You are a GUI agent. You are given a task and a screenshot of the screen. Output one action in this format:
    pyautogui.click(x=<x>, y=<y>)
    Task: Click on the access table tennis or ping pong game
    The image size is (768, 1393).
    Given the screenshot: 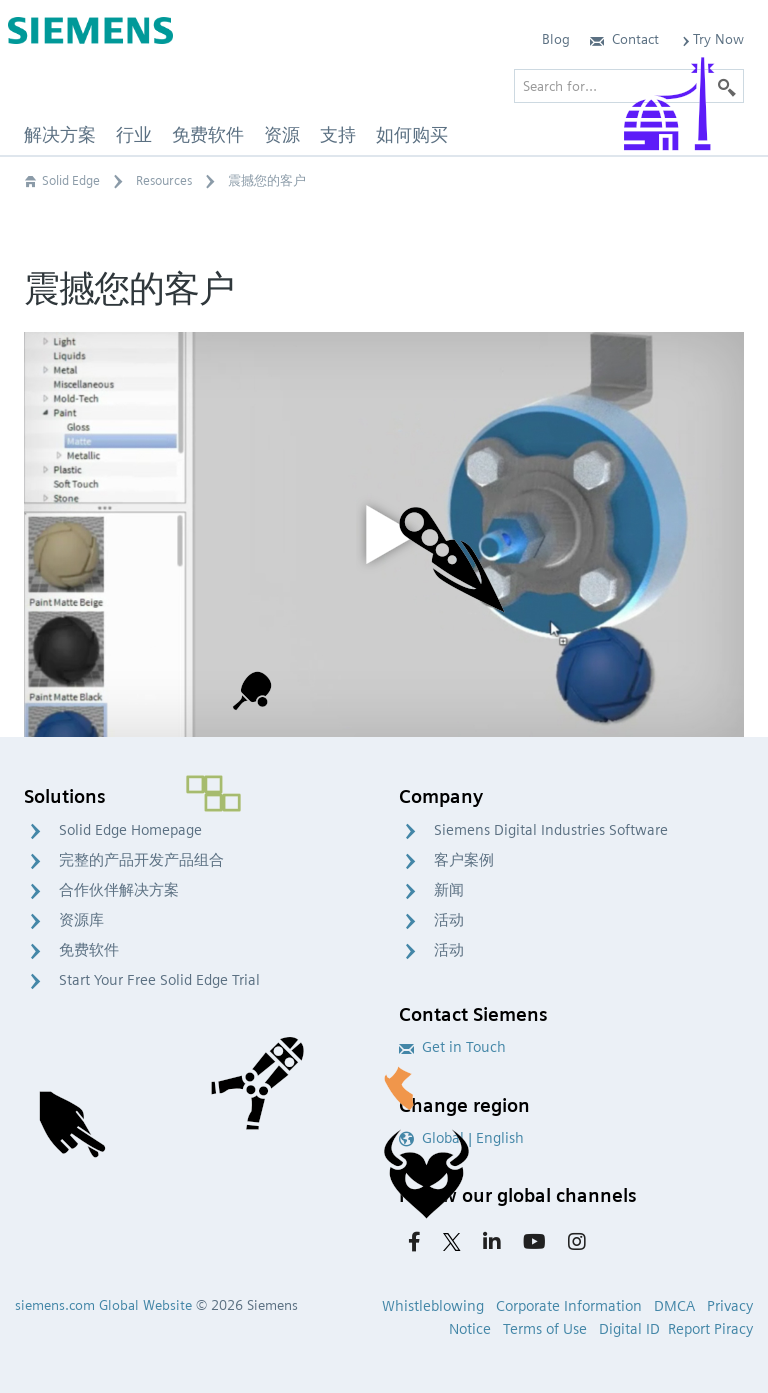 What is the action you would take?
    pyautogui.click(x=252, y=691)
    